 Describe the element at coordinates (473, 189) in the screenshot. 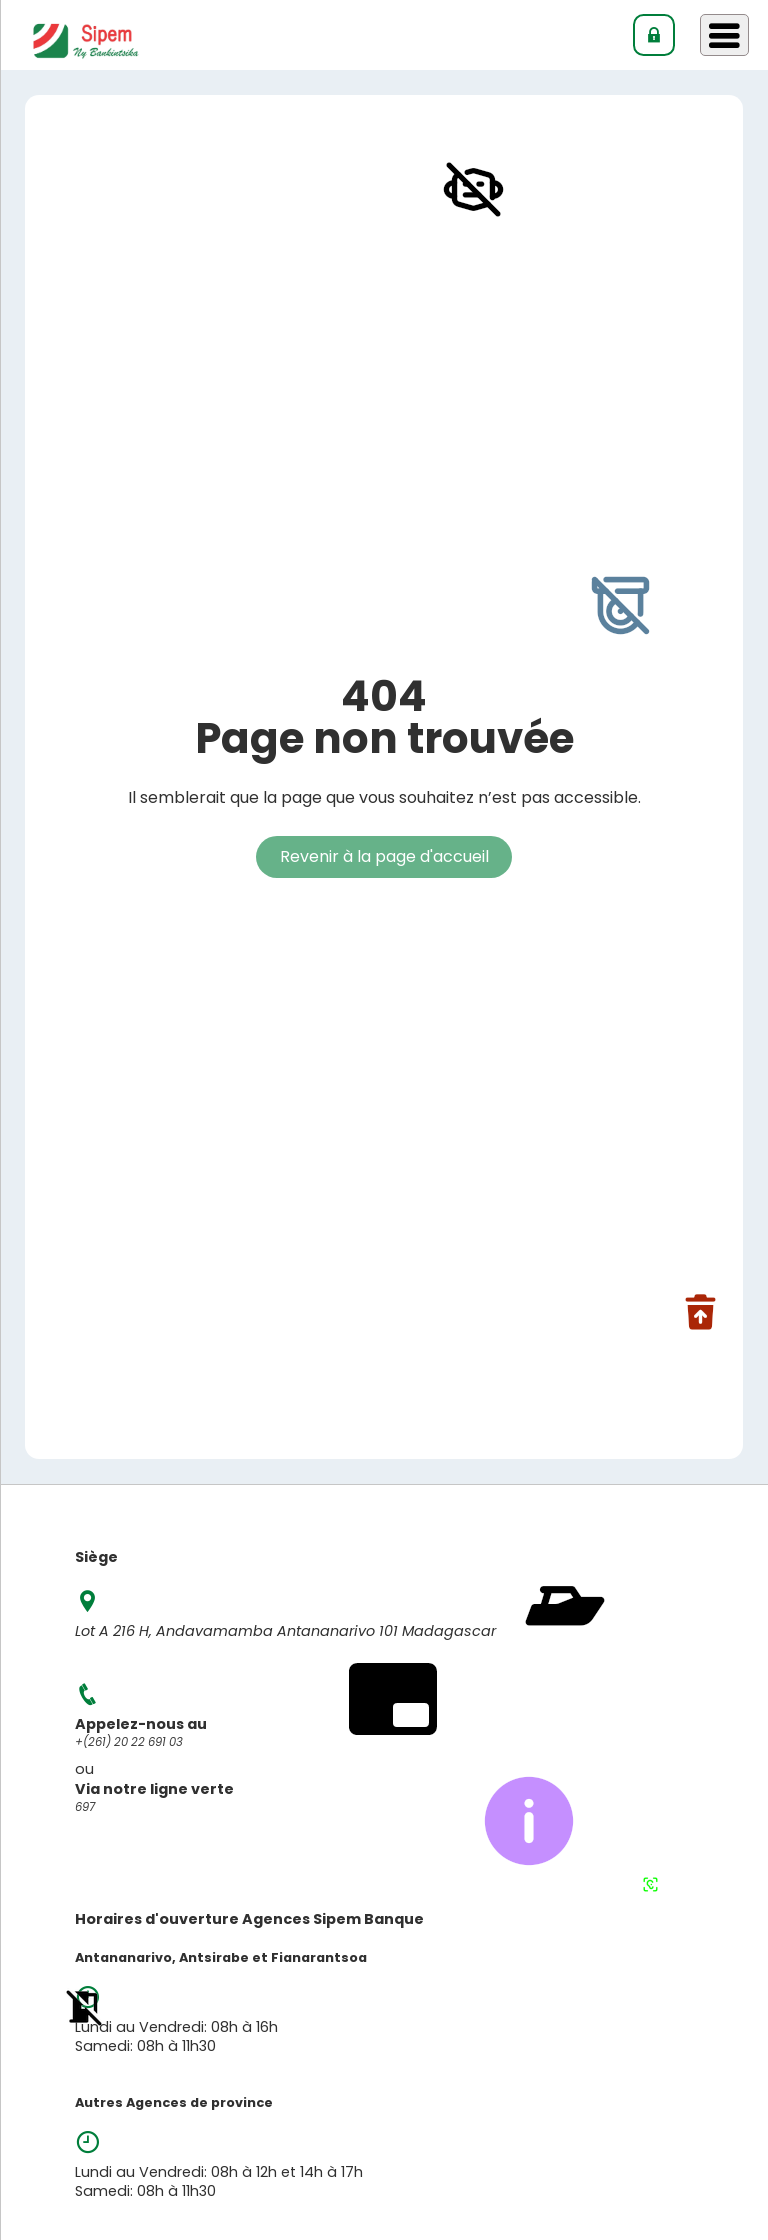

I see `face mask not required` at that location.